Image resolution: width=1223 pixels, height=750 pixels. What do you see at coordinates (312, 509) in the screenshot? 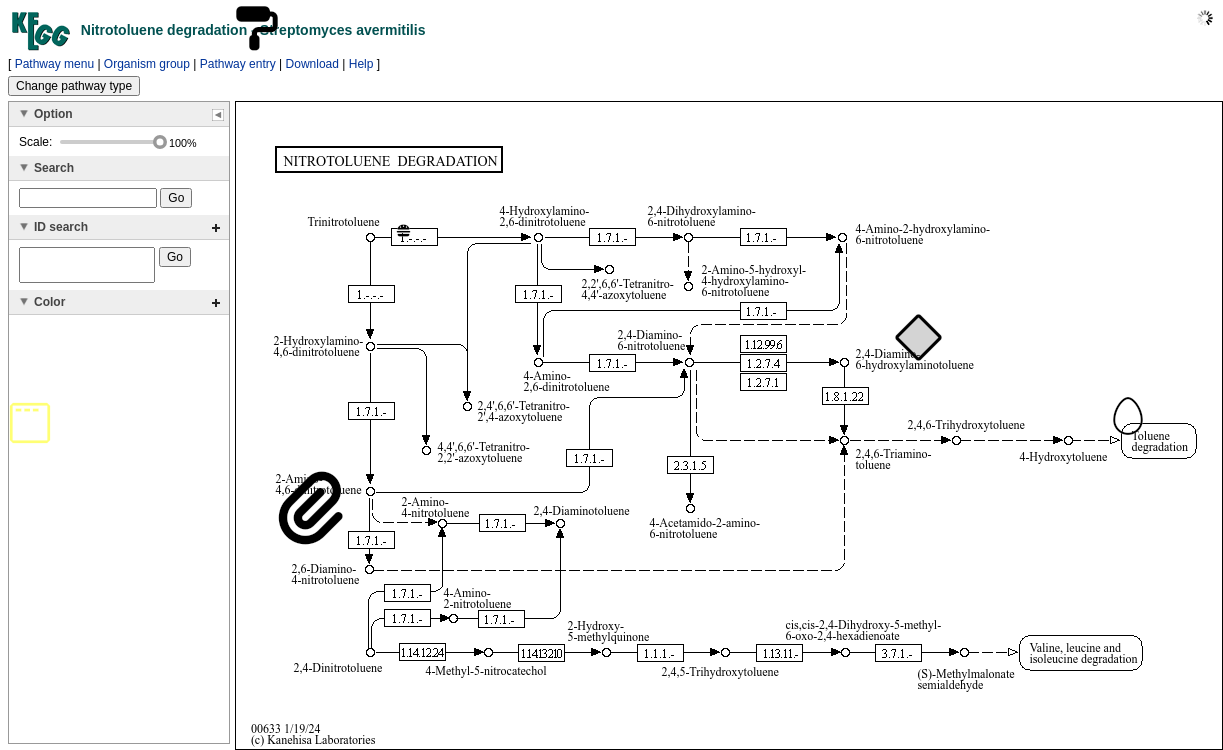
I see `attach a file to your message` at bounding box center [312, 509].